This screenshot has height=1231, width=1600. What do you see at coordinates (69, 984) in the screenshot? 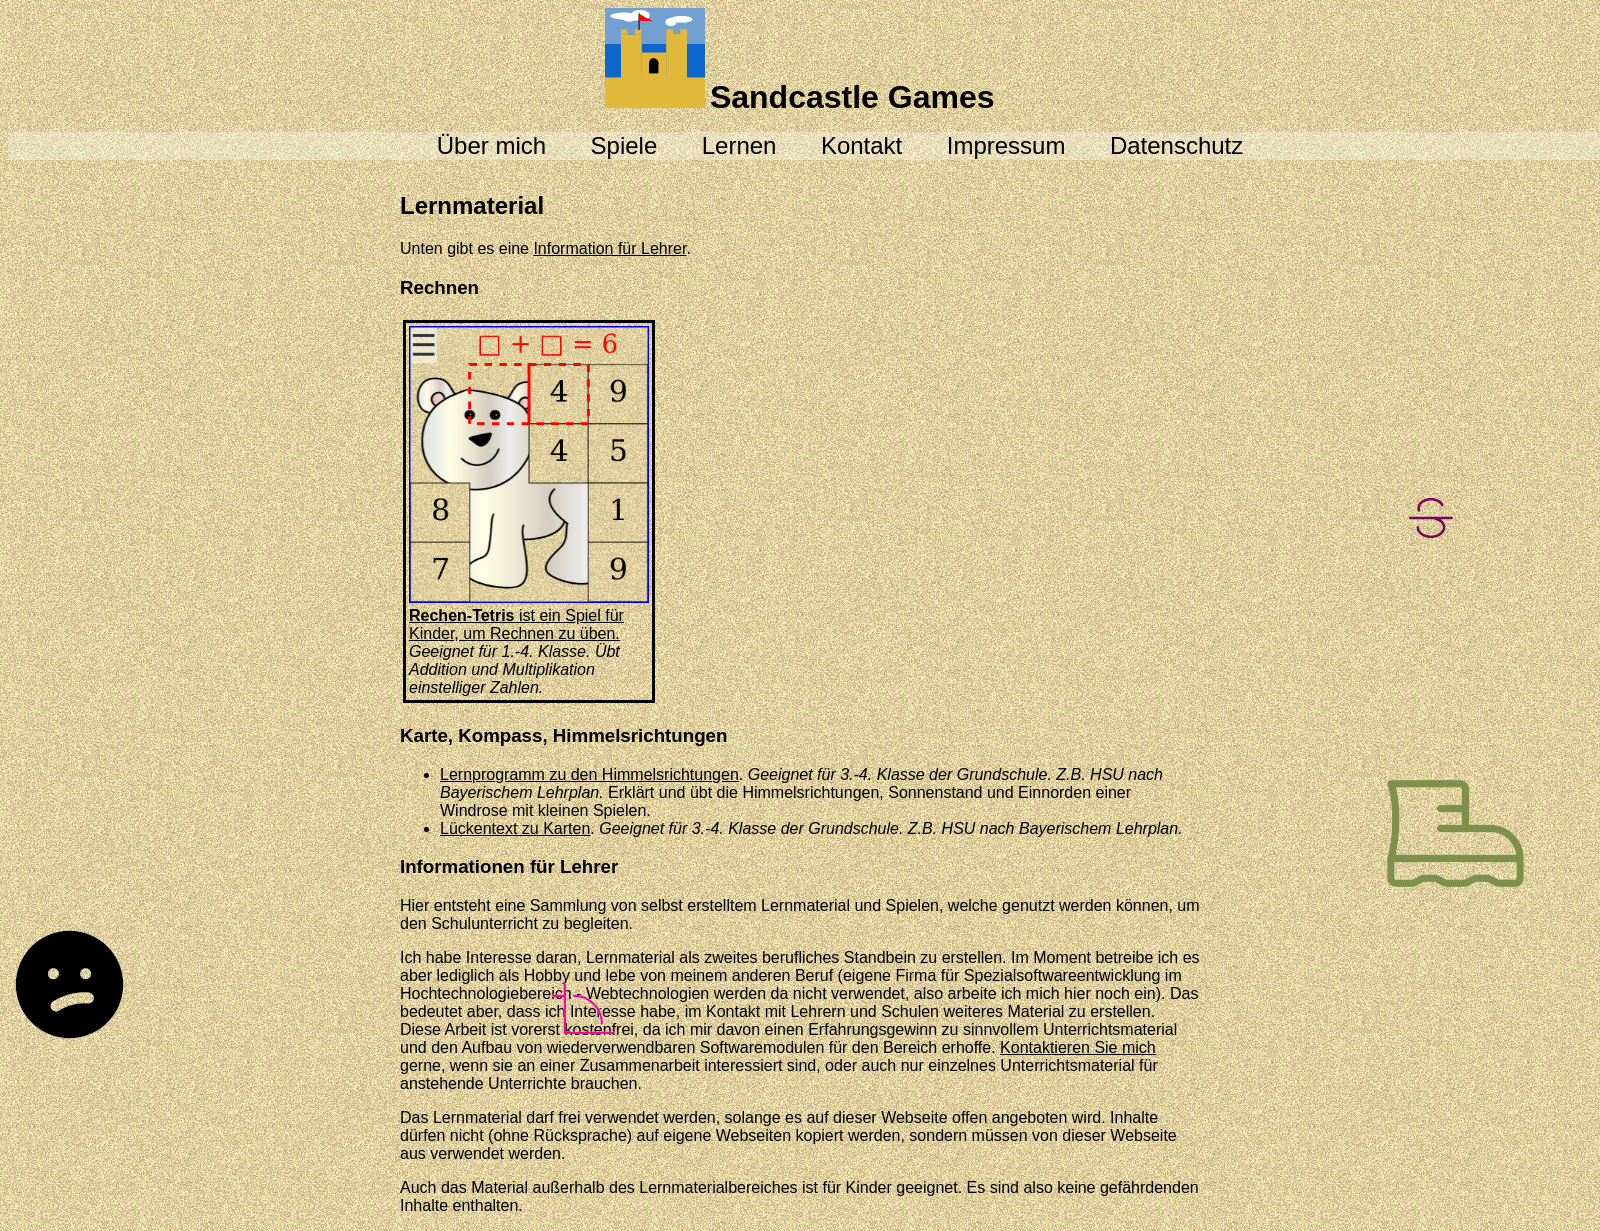
I see `indicates a confused or uncertain state` at bounding box center [69, 984].